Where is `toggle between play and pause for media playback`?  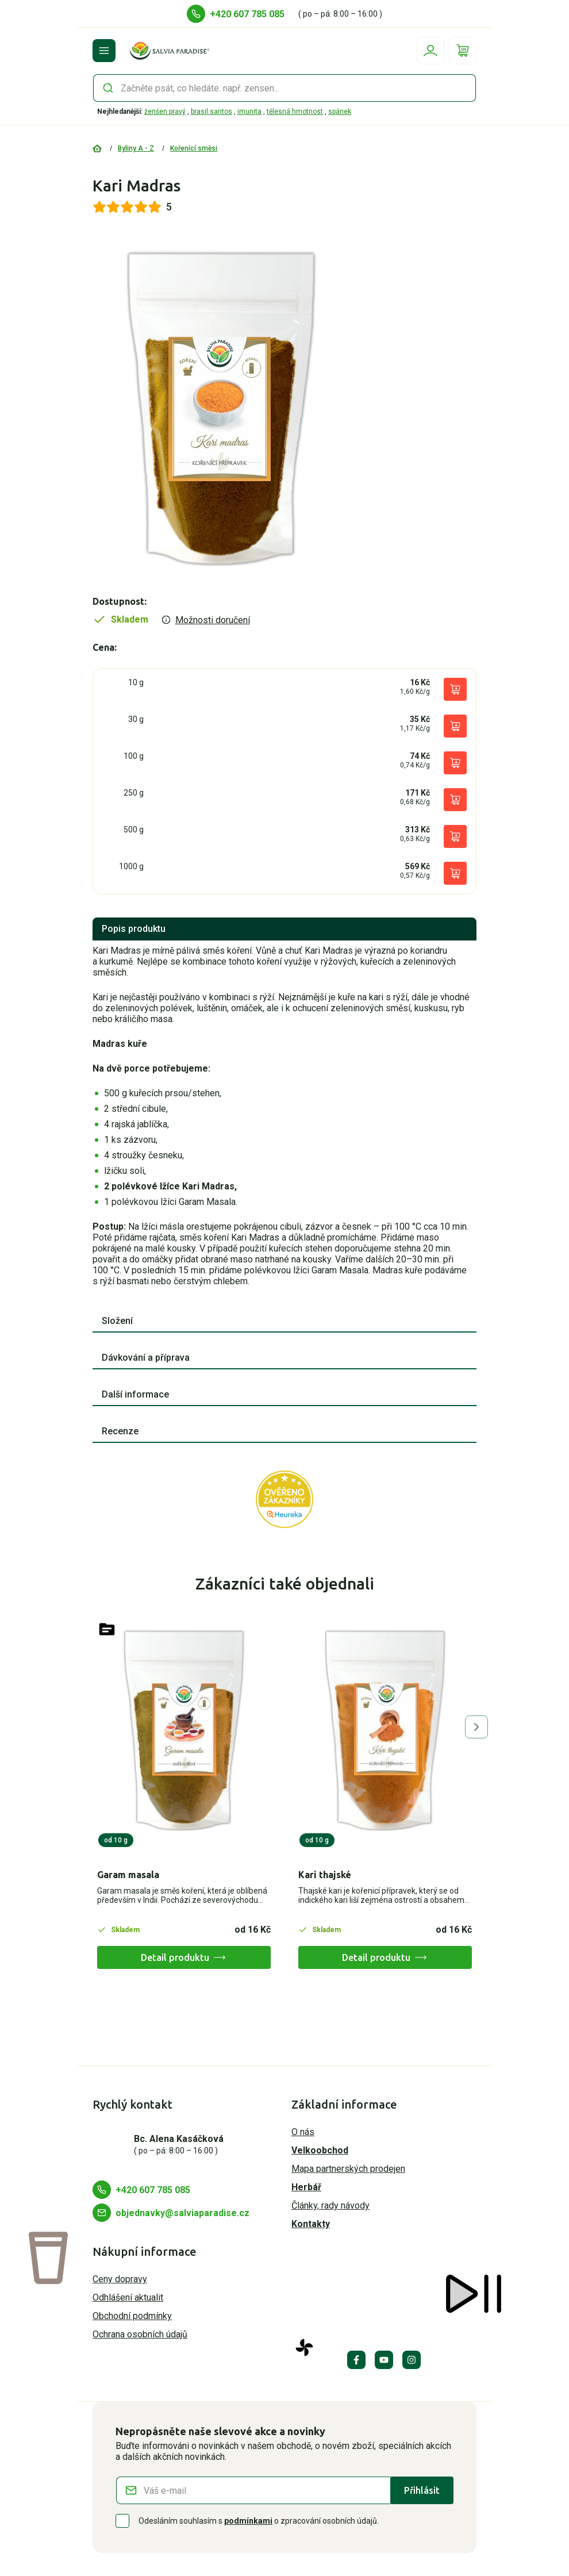 toggle between play and pause for media playback is located at coordinates (474, 2294).